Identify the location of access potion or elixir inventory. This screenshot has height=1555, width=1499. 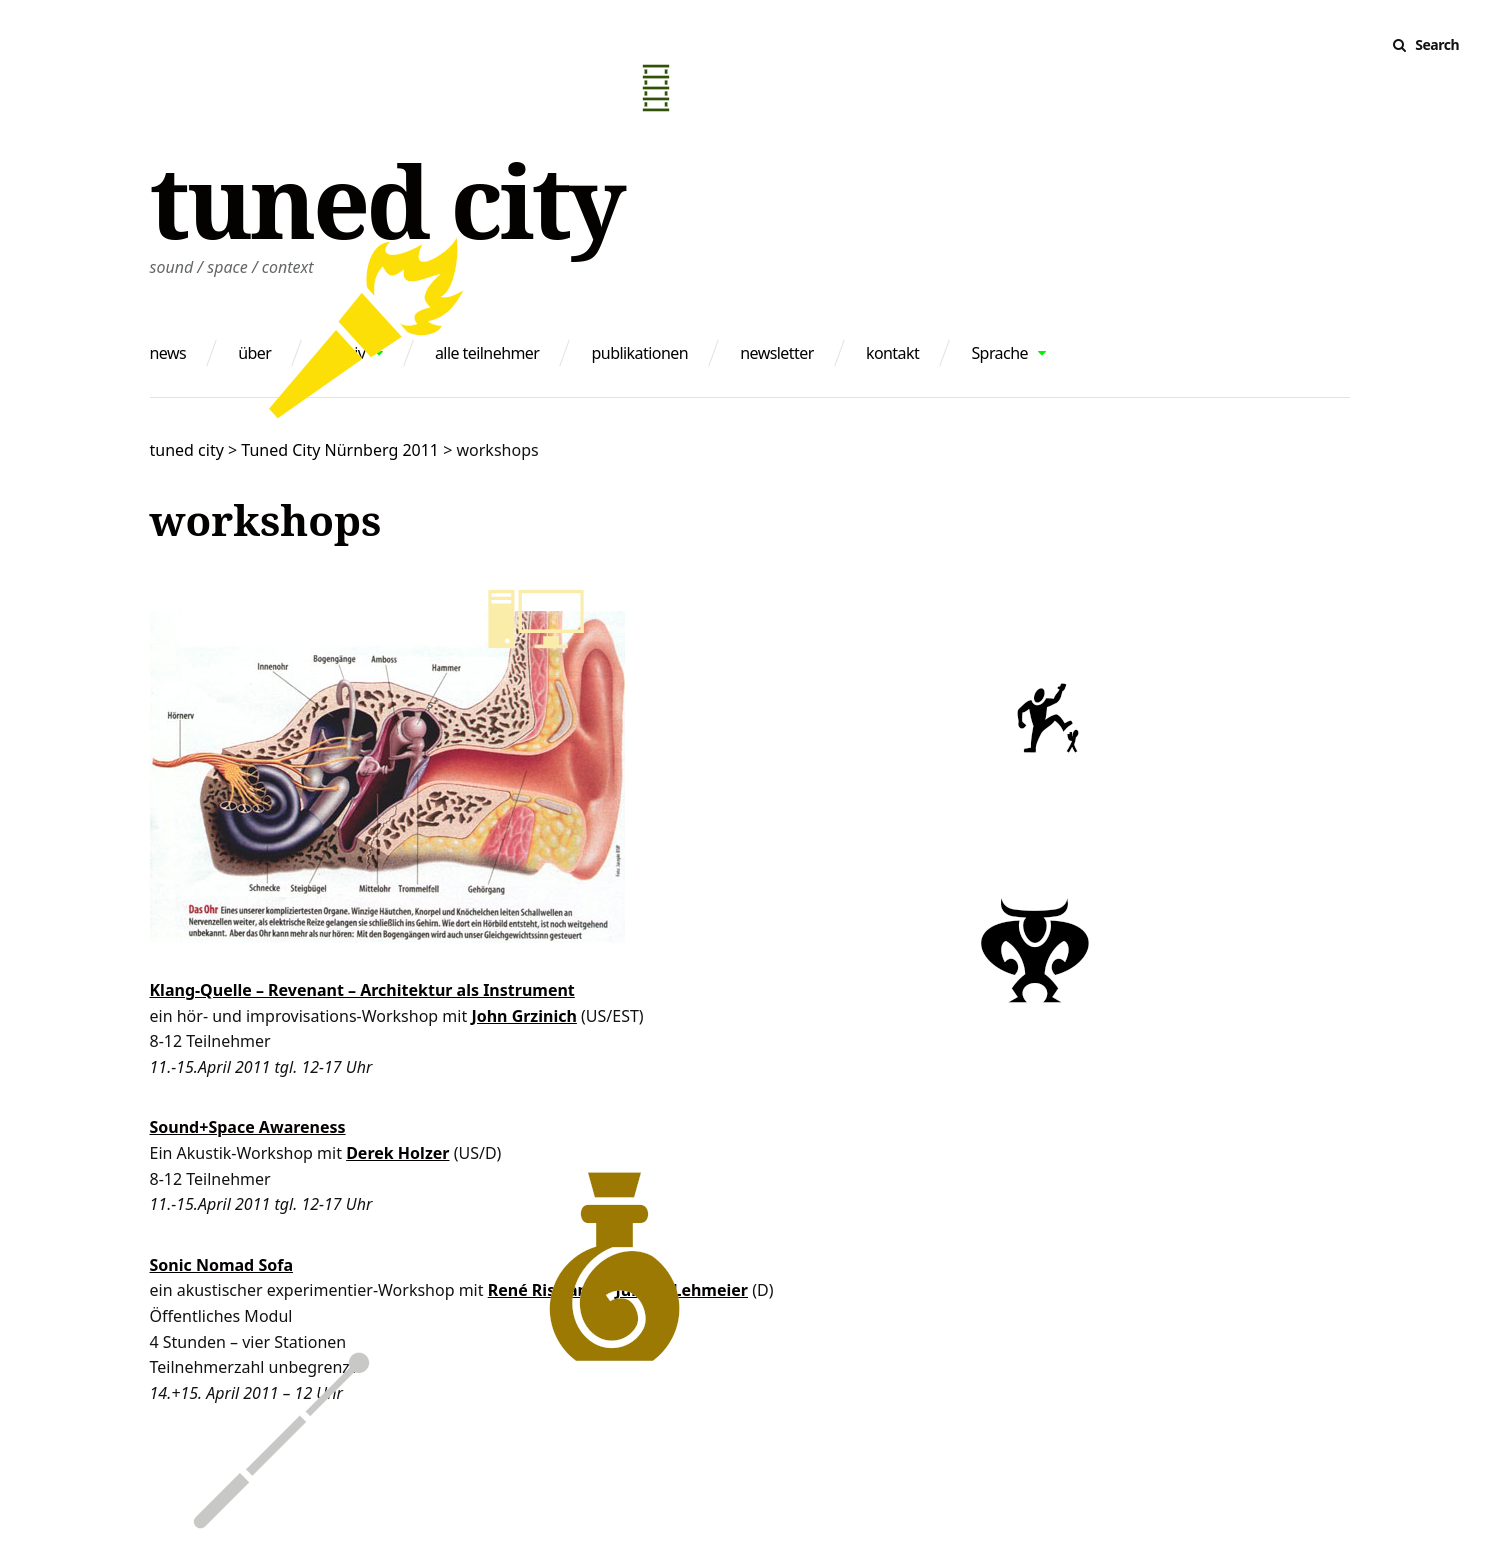
(614, 1266).